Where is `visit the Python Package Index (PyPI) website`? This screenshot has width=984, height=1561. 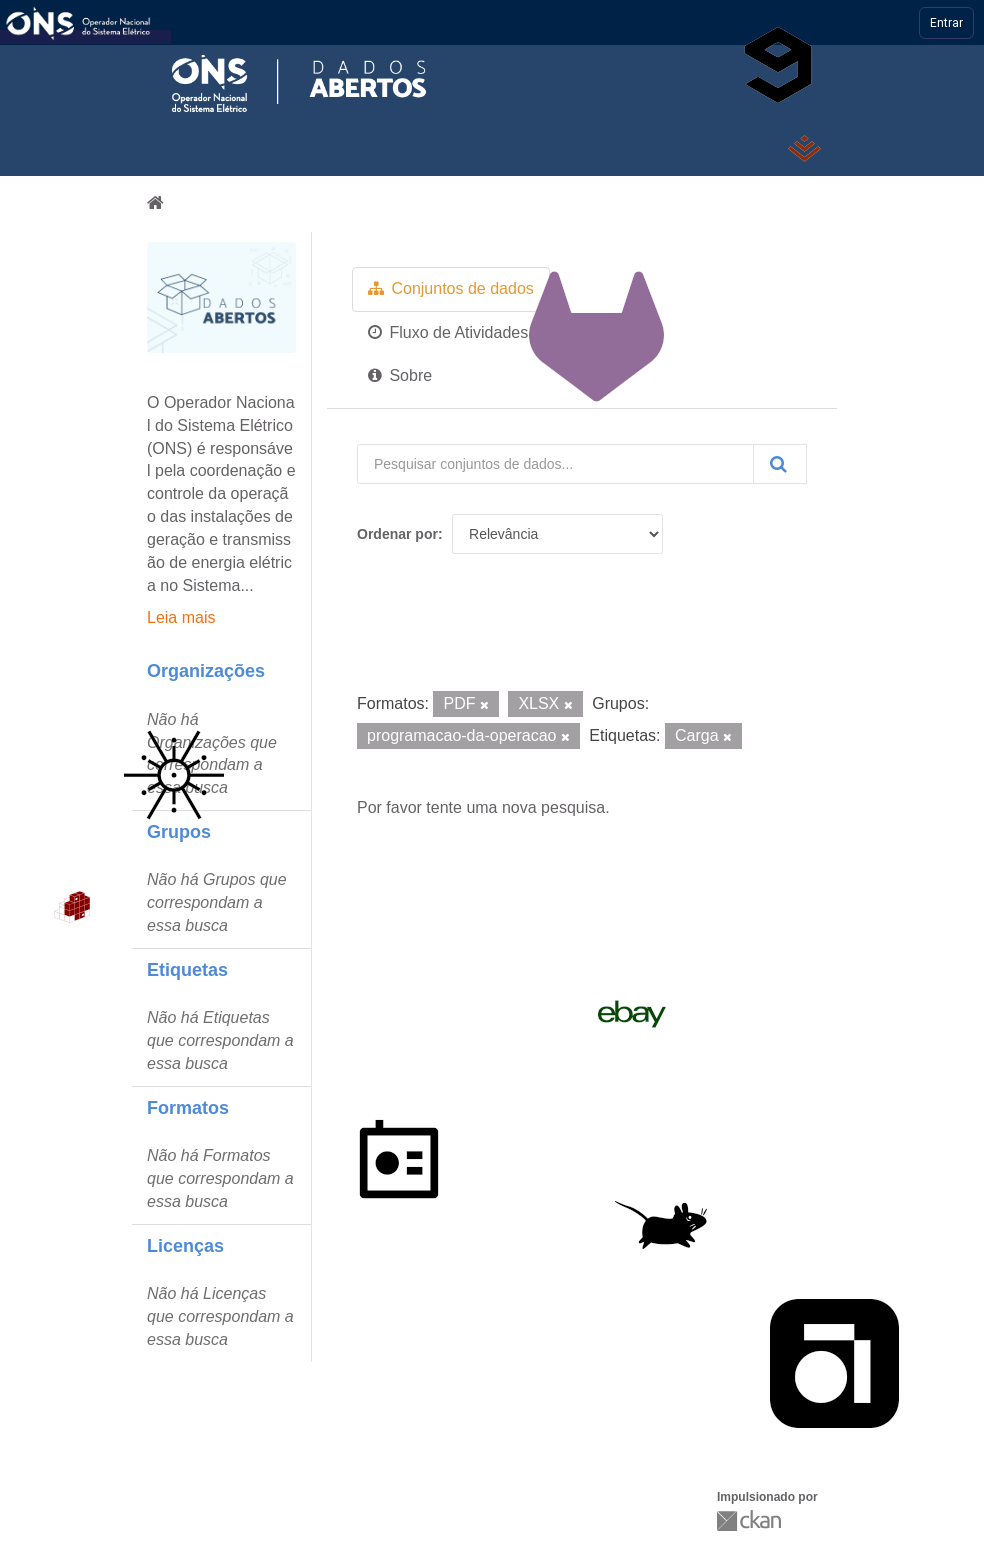
visit the Python Package Index (PyPI) website is located at coordinates (72, 907).